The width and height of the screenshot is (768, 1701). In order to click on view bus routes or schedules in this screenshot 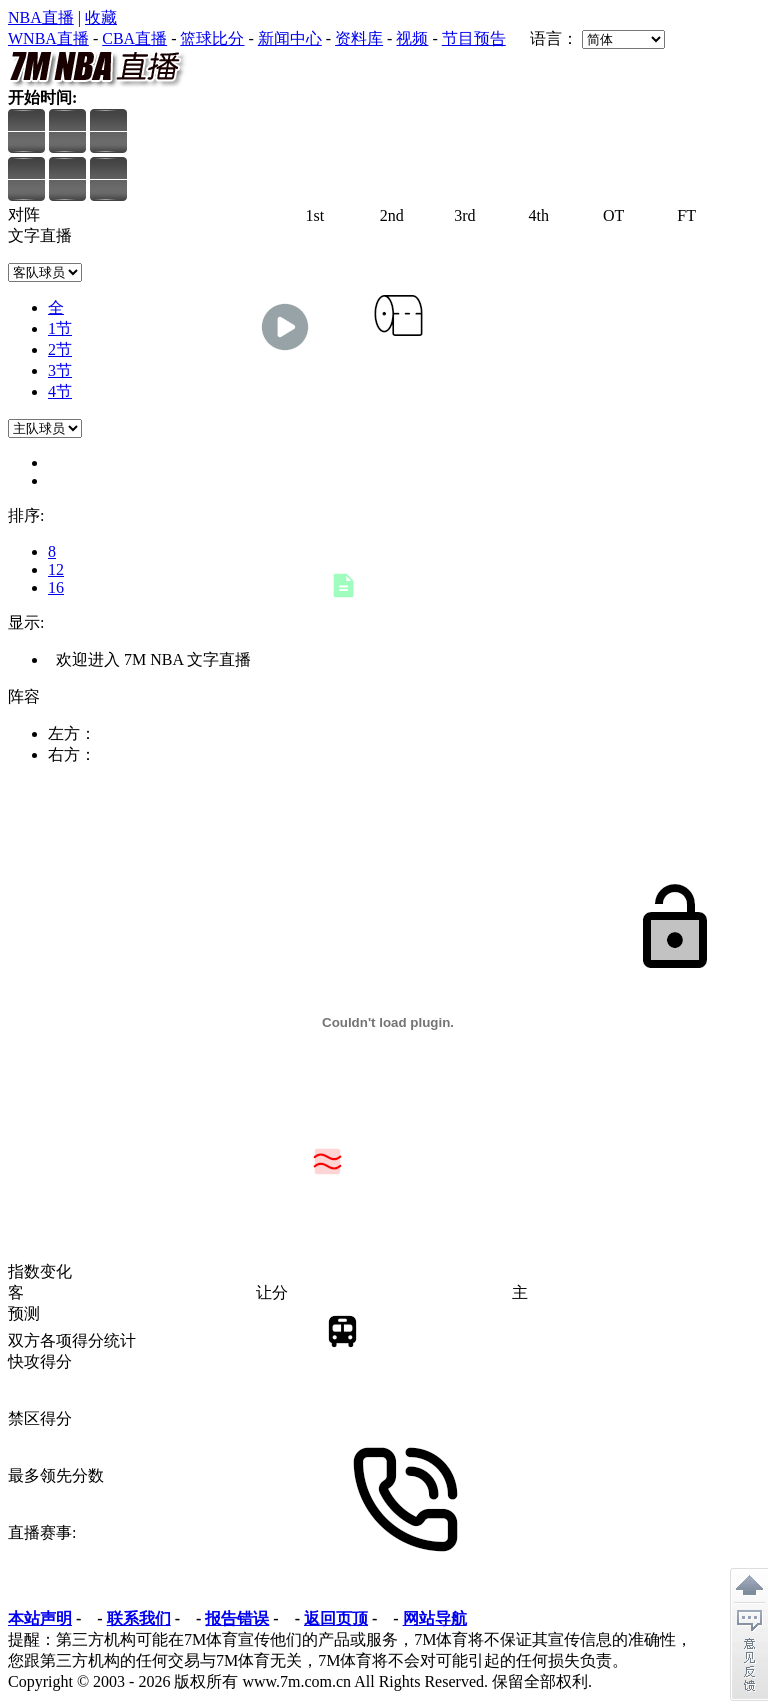, I will do `click(342, 1331)`.